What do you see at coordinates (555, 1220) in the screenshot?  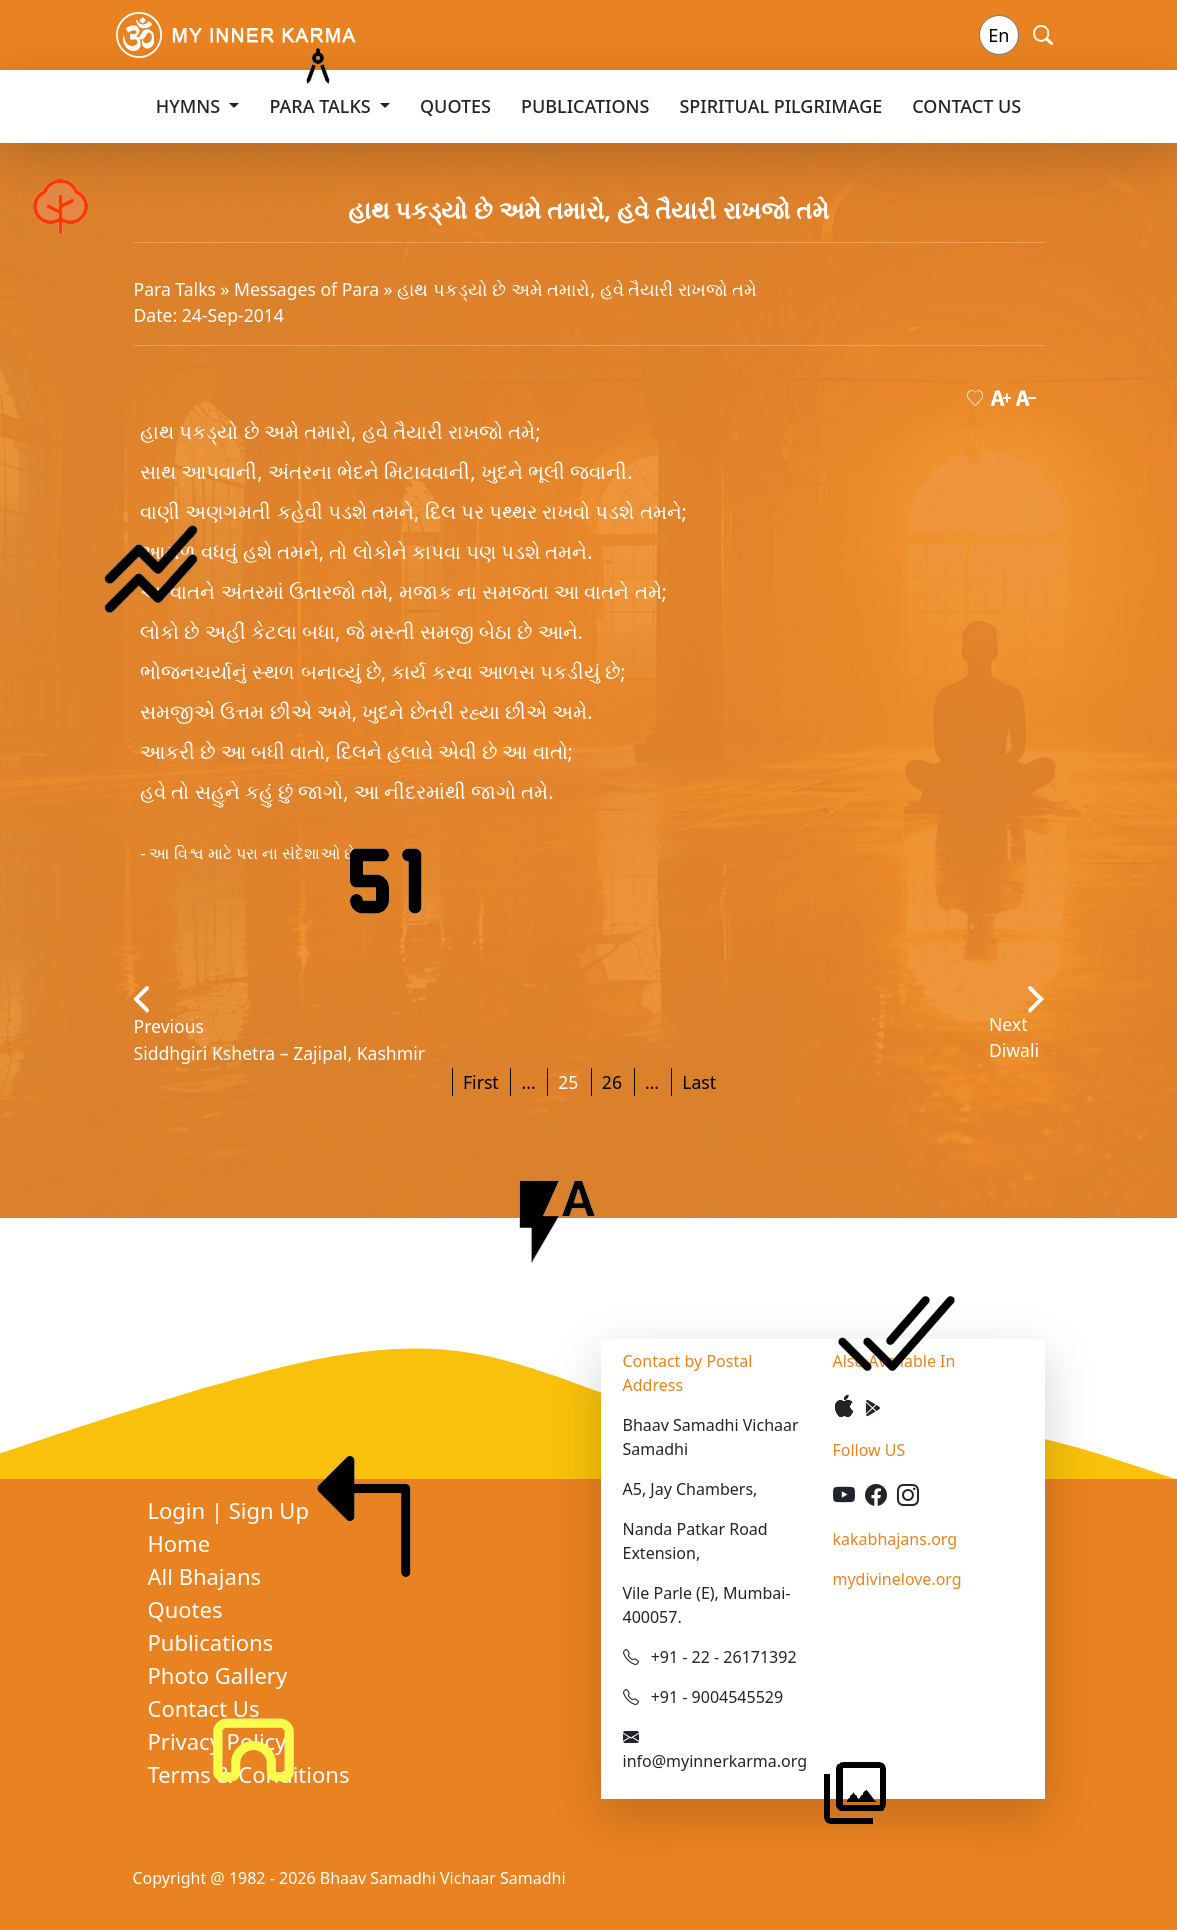 I see `set camera flash to automatic mode` at bounding box center [555, 1220].